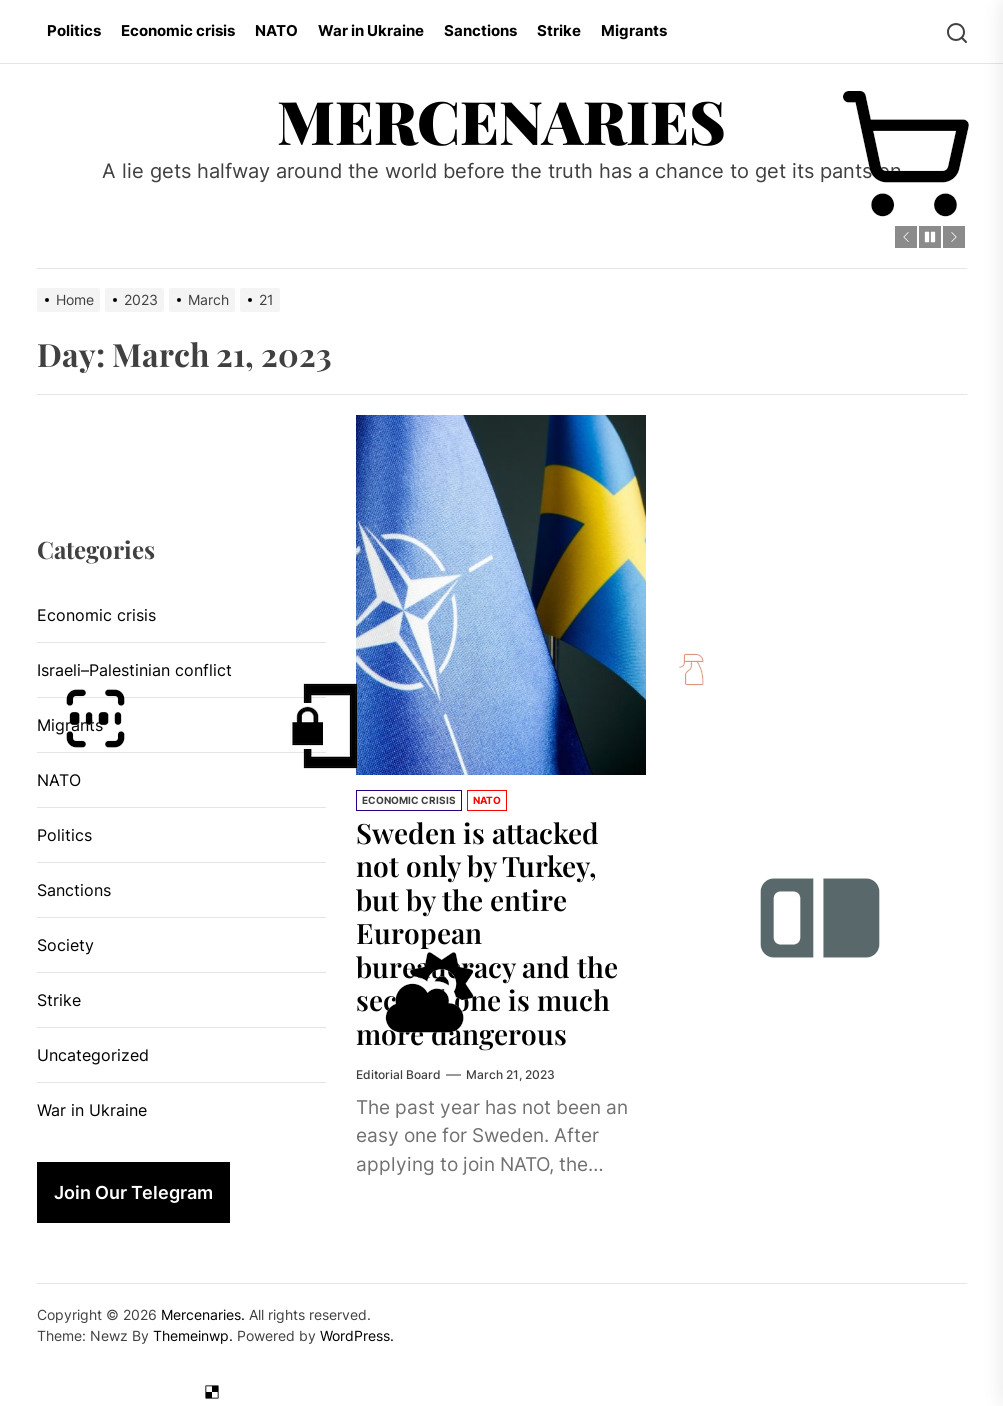  What do you see at coordinates (820, 918) in the screenshot?
I see `access sleep or bedding settings` at bounding box center [820, 918].